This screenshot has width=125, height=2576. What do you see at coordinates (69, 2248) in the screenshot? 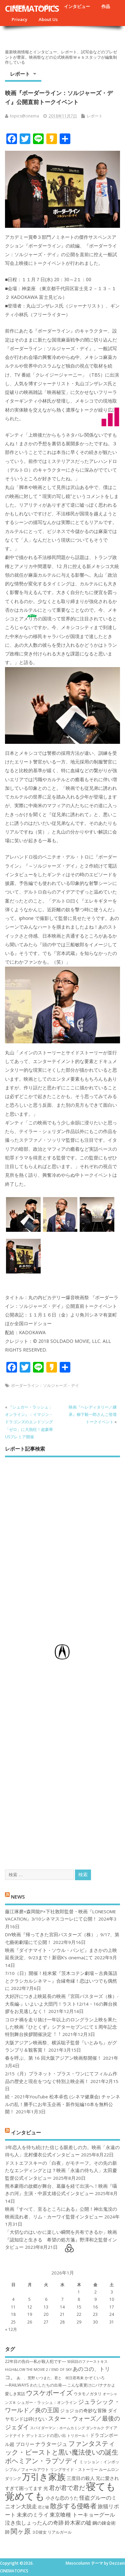
I see `Redux state management library logo` at bounding box center [69, 2248].